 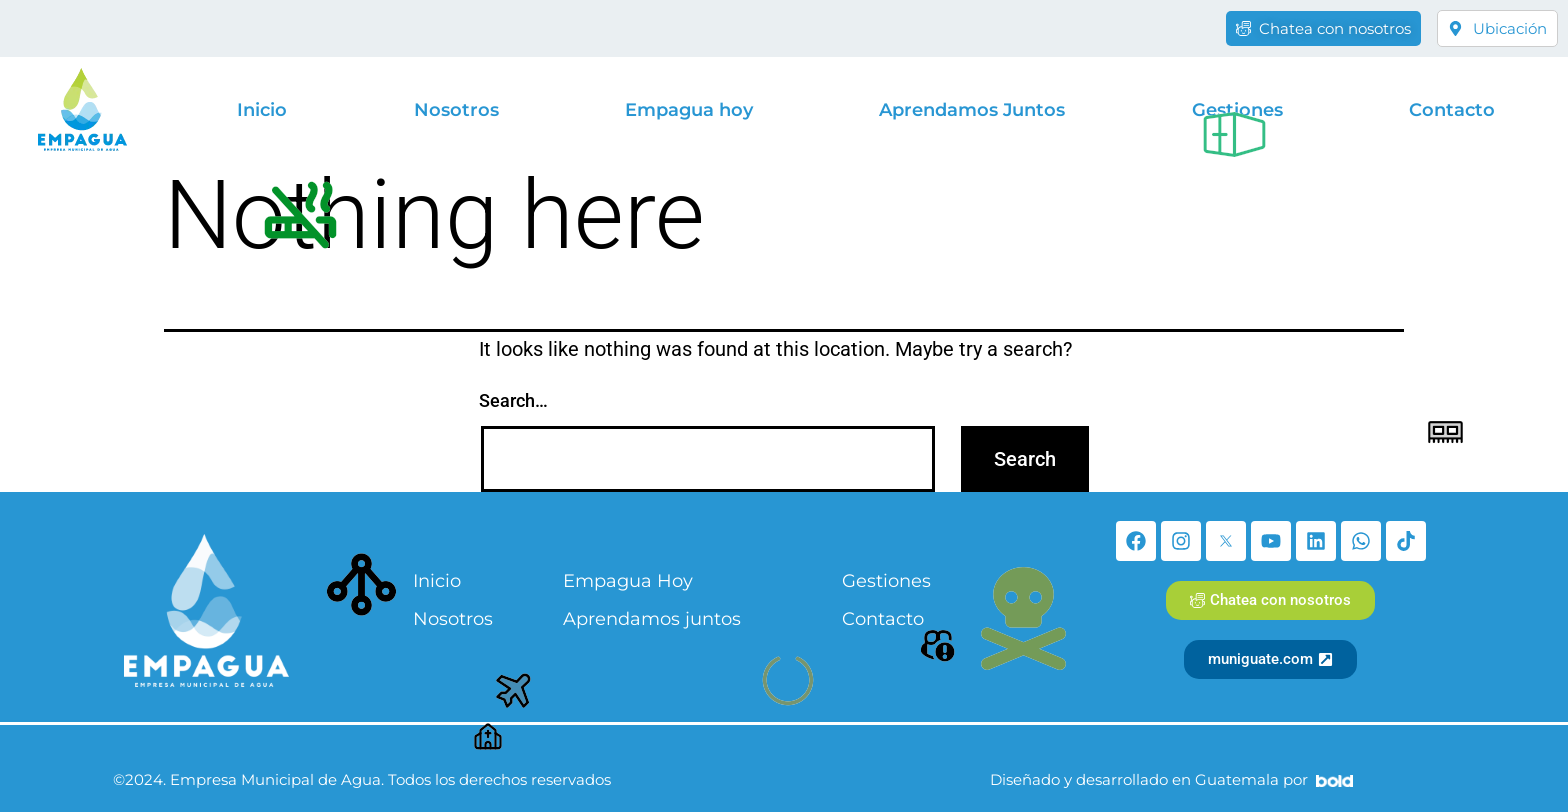 What do you see at coordinates (1023, 615) in the screenshot?
I see `indicates dangerous or hazardous content` at bounding box center [1023, 615].